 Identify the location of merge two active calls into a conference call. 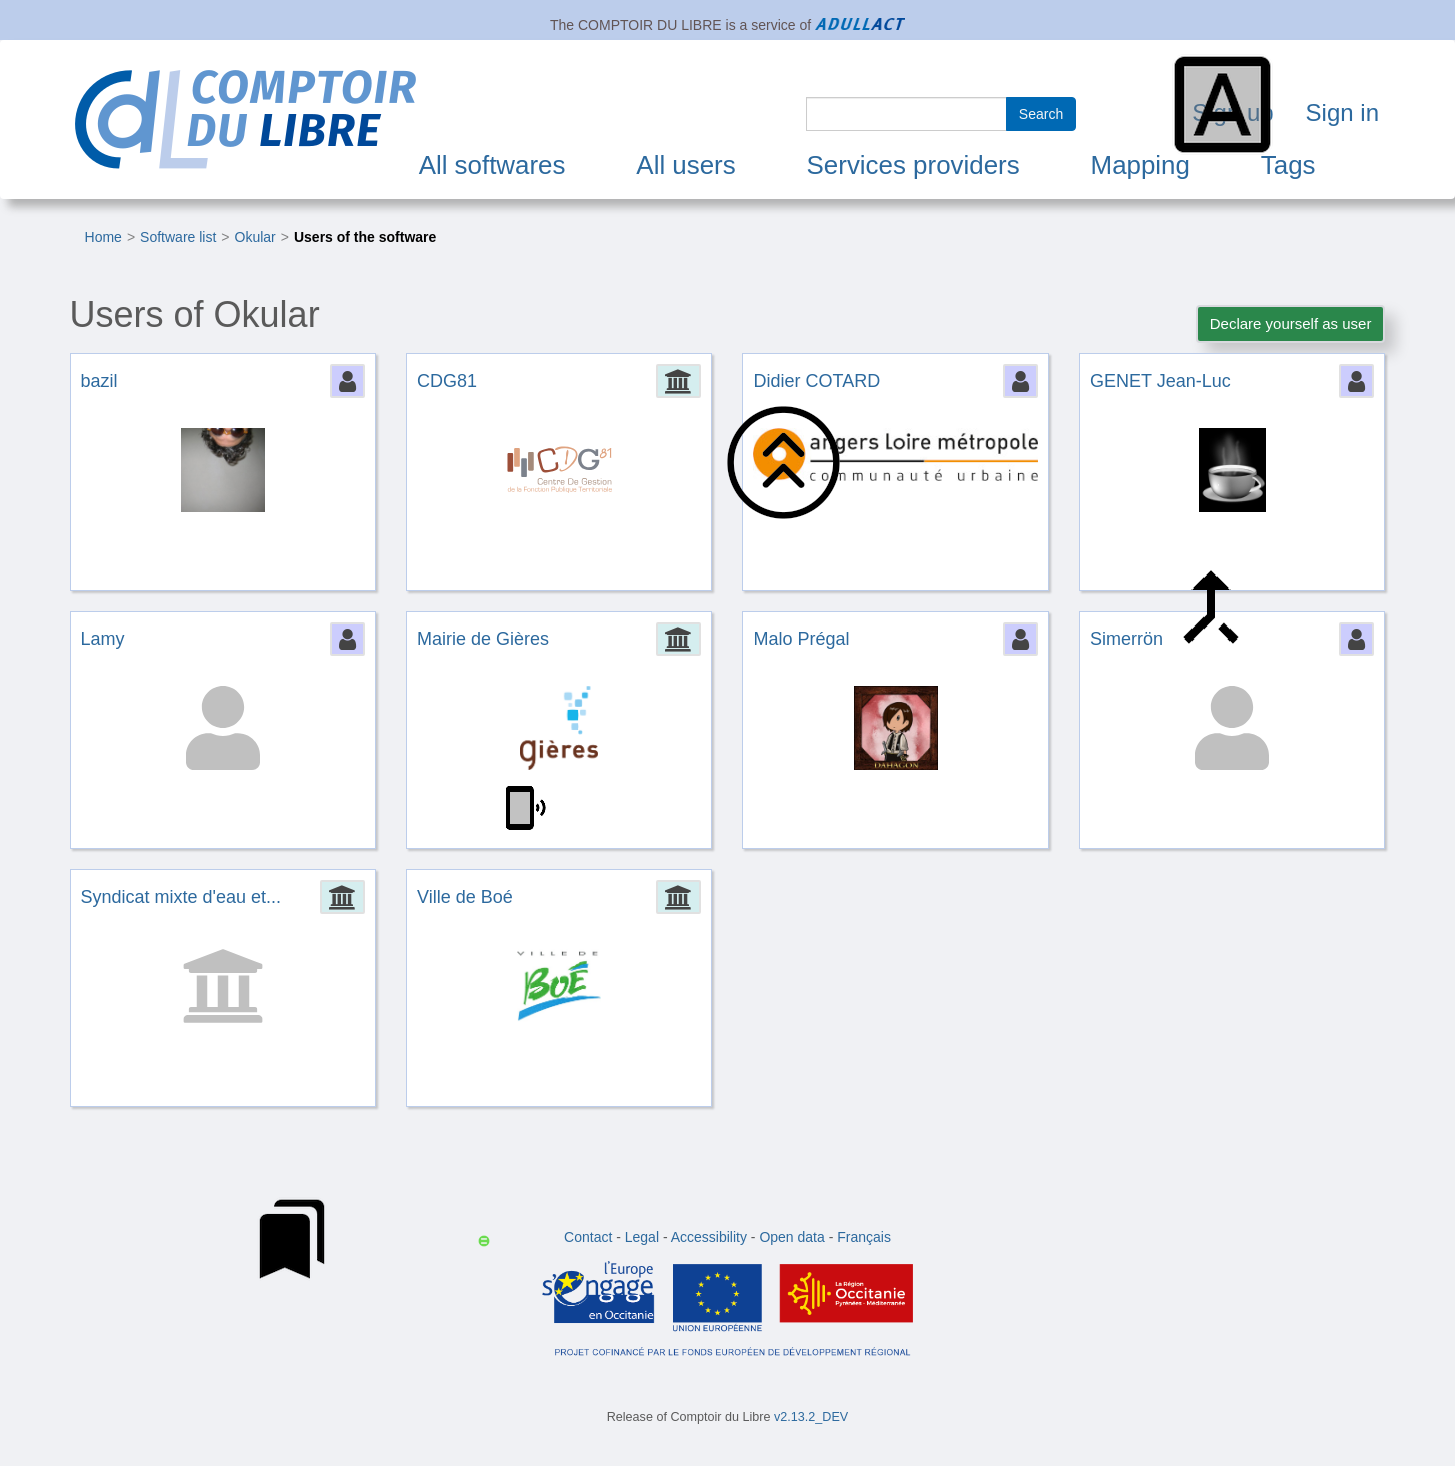
(1211, 607).